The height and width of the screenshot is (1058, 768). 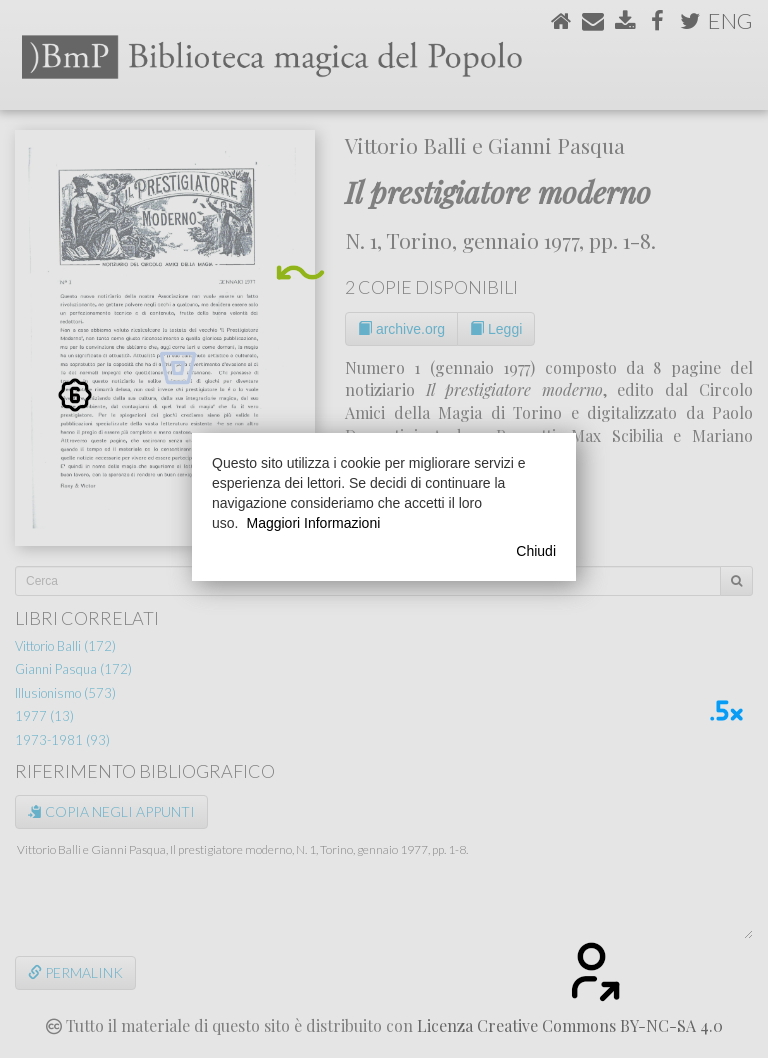 What do you see at coordinates (178, 368) in the screenshot?
I see `open Bitbucket repository` at bounding box center [178, 368].